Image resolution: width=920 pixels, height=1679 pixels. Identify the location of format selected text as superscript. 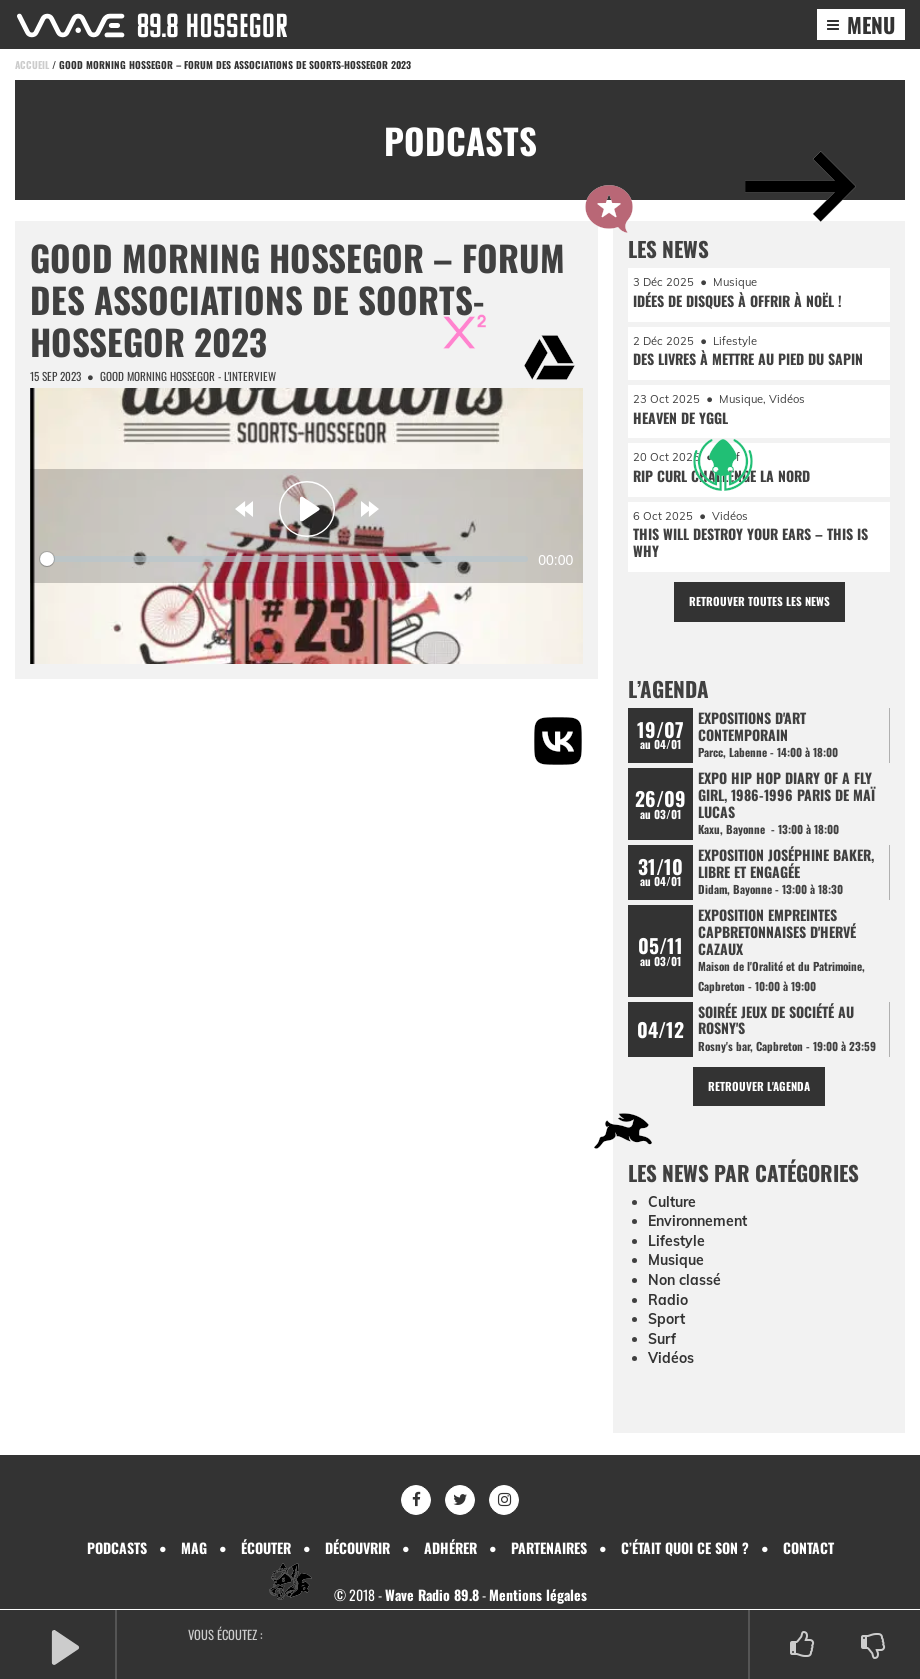
(462, 331).